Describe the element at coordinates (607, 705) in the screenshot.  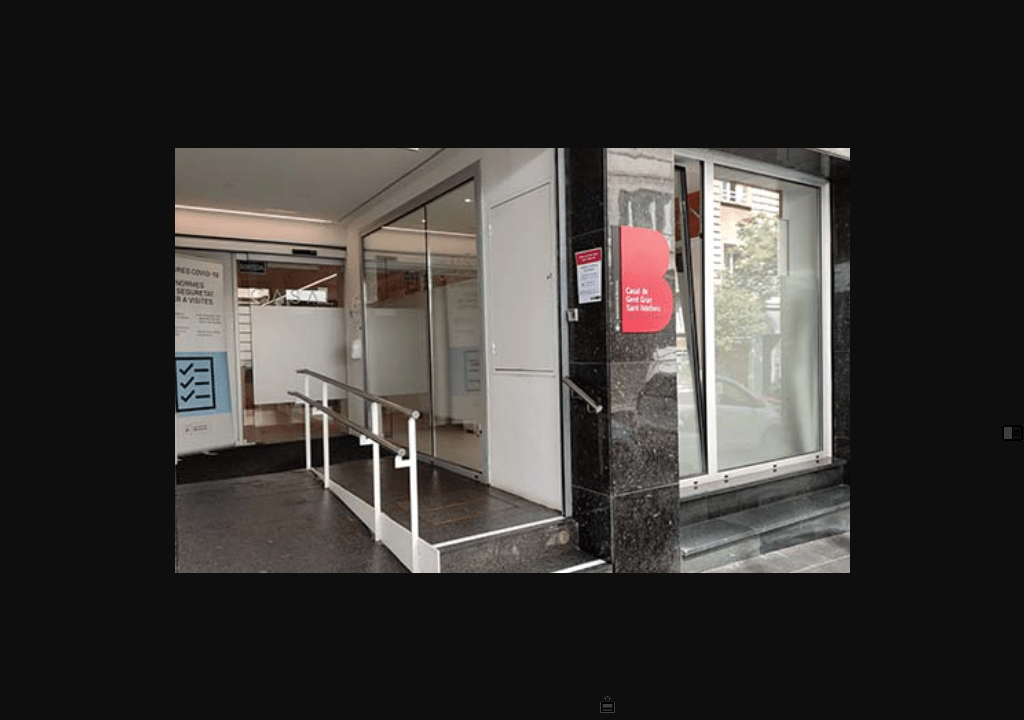
I see `secure or locked content` at that location.